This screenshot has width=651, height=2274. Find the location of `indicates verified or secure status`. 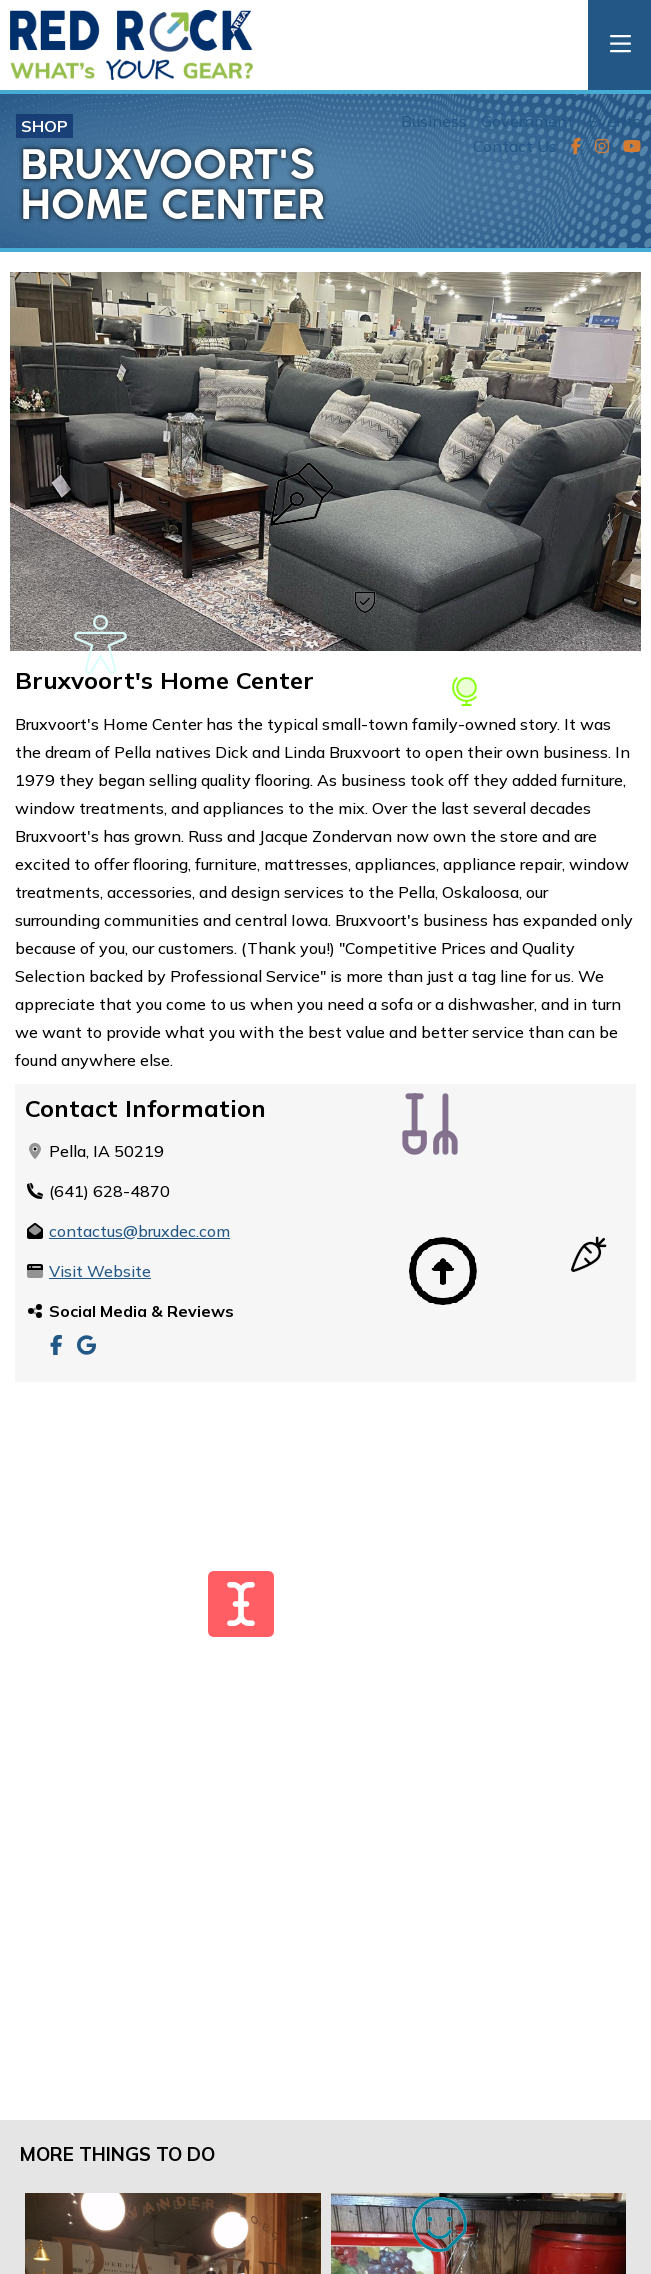

indicates verified or secure status is located at coordinates (365, 601).